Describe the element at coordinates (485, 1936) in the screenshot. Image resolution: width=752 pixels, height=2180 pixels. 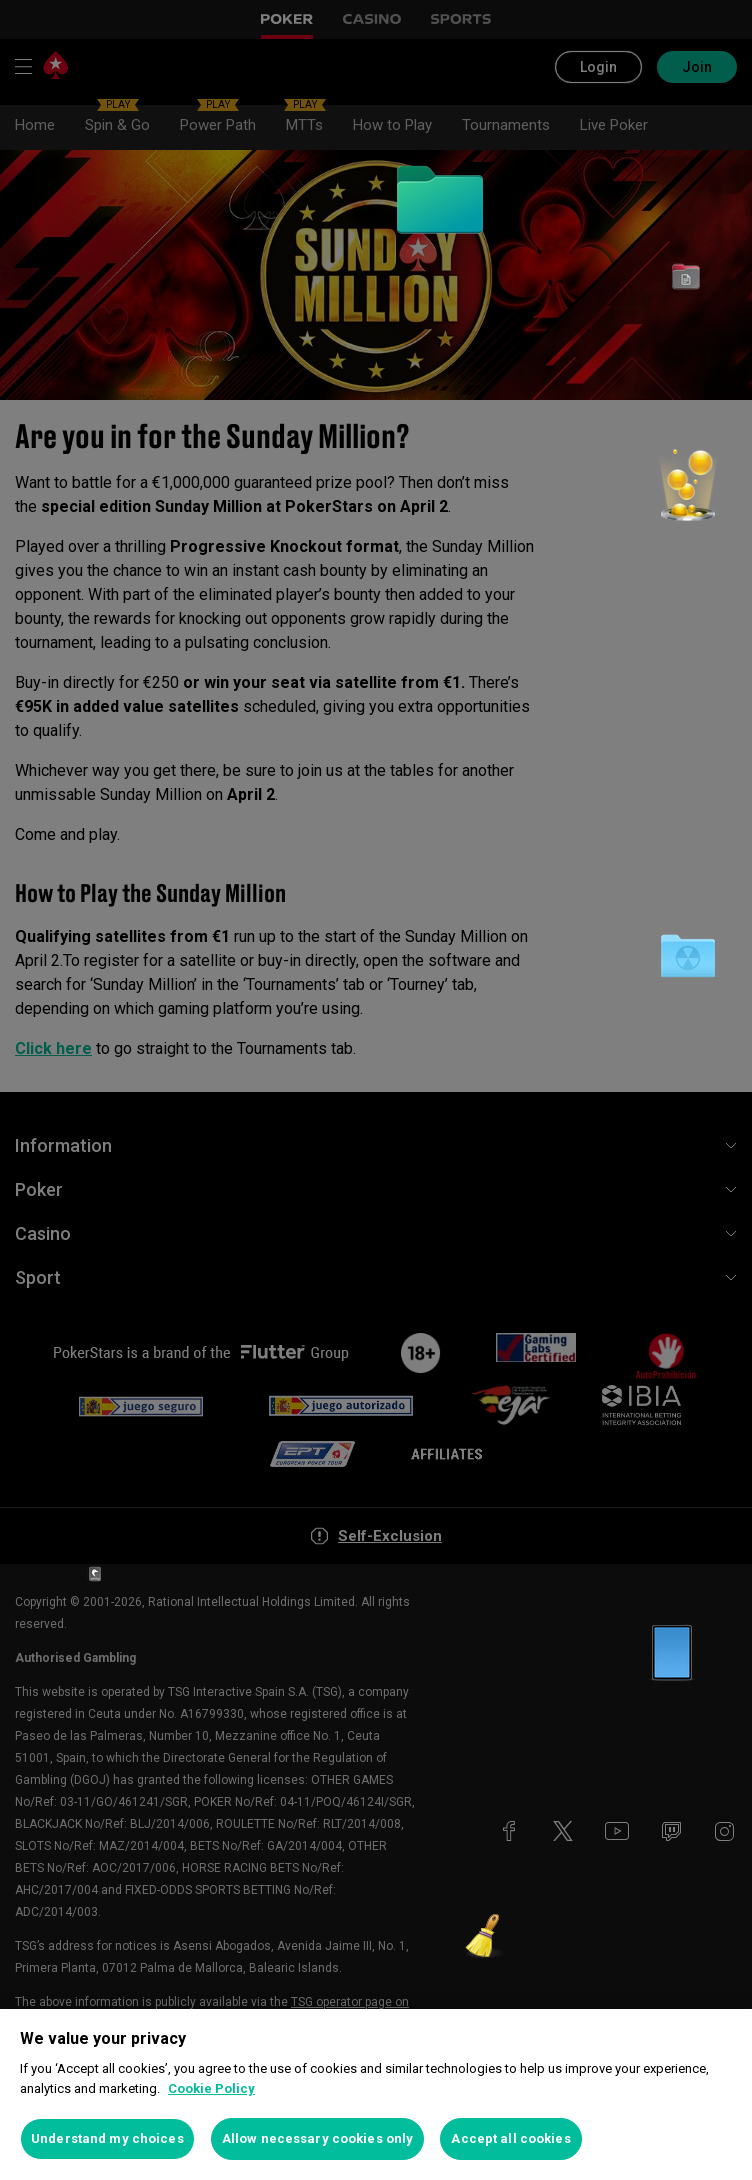
I see `clear all items or entries` at that location.